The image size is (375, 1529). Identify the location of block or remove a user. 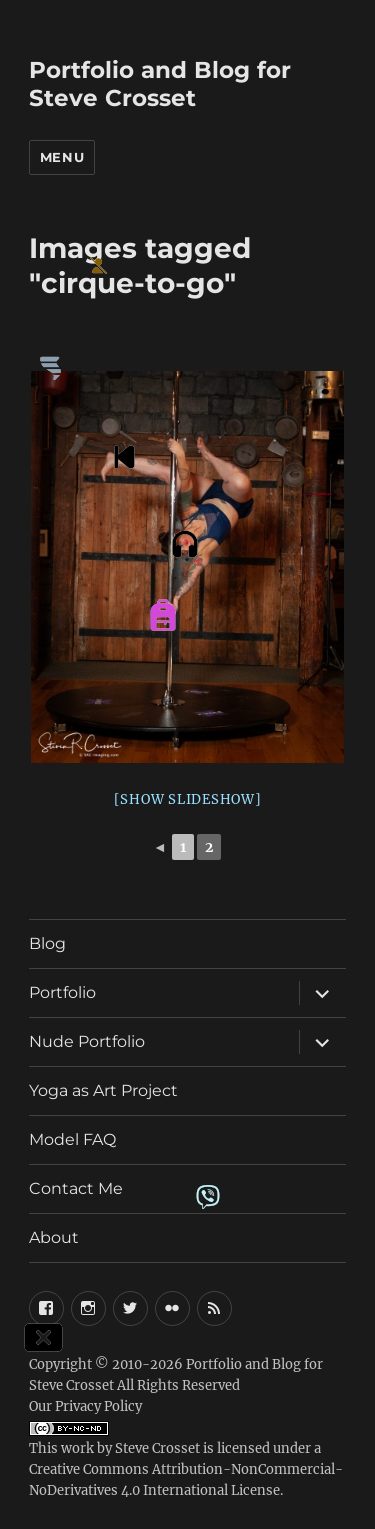
(98, 265).